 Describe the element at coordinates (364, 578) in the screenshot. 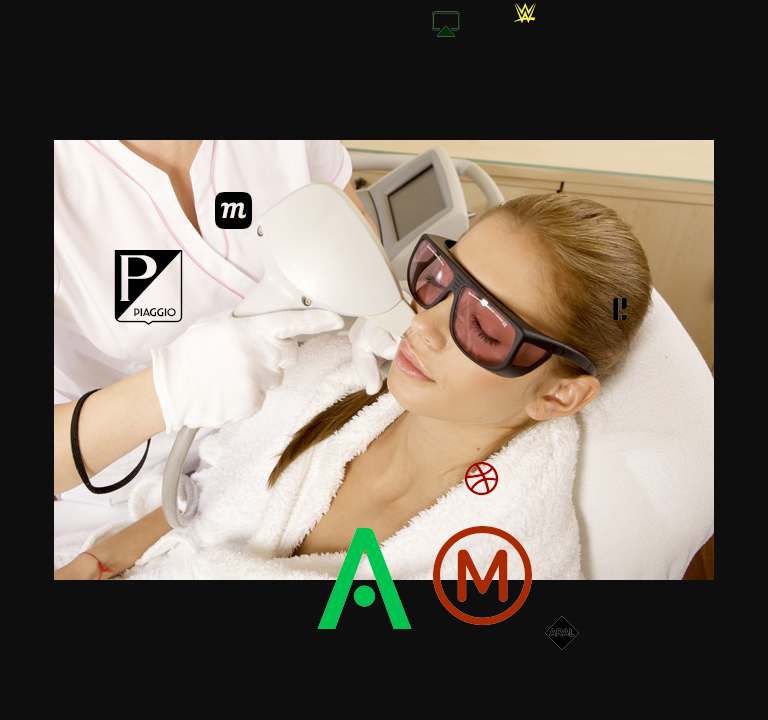

I see `actigraph brand logo` at that location.